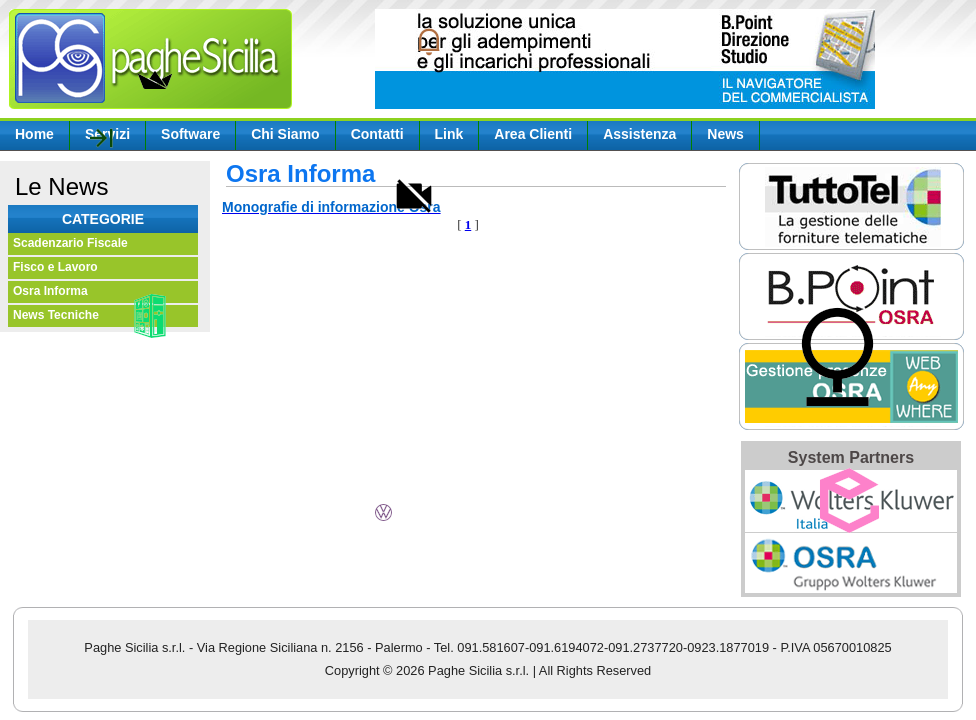 The height and width of the screenshot is (720, 976). What do you see at coordinates (849, 500) in the screenshot?
I see `myget package hosting service logo` at bounding box center [849, 500].